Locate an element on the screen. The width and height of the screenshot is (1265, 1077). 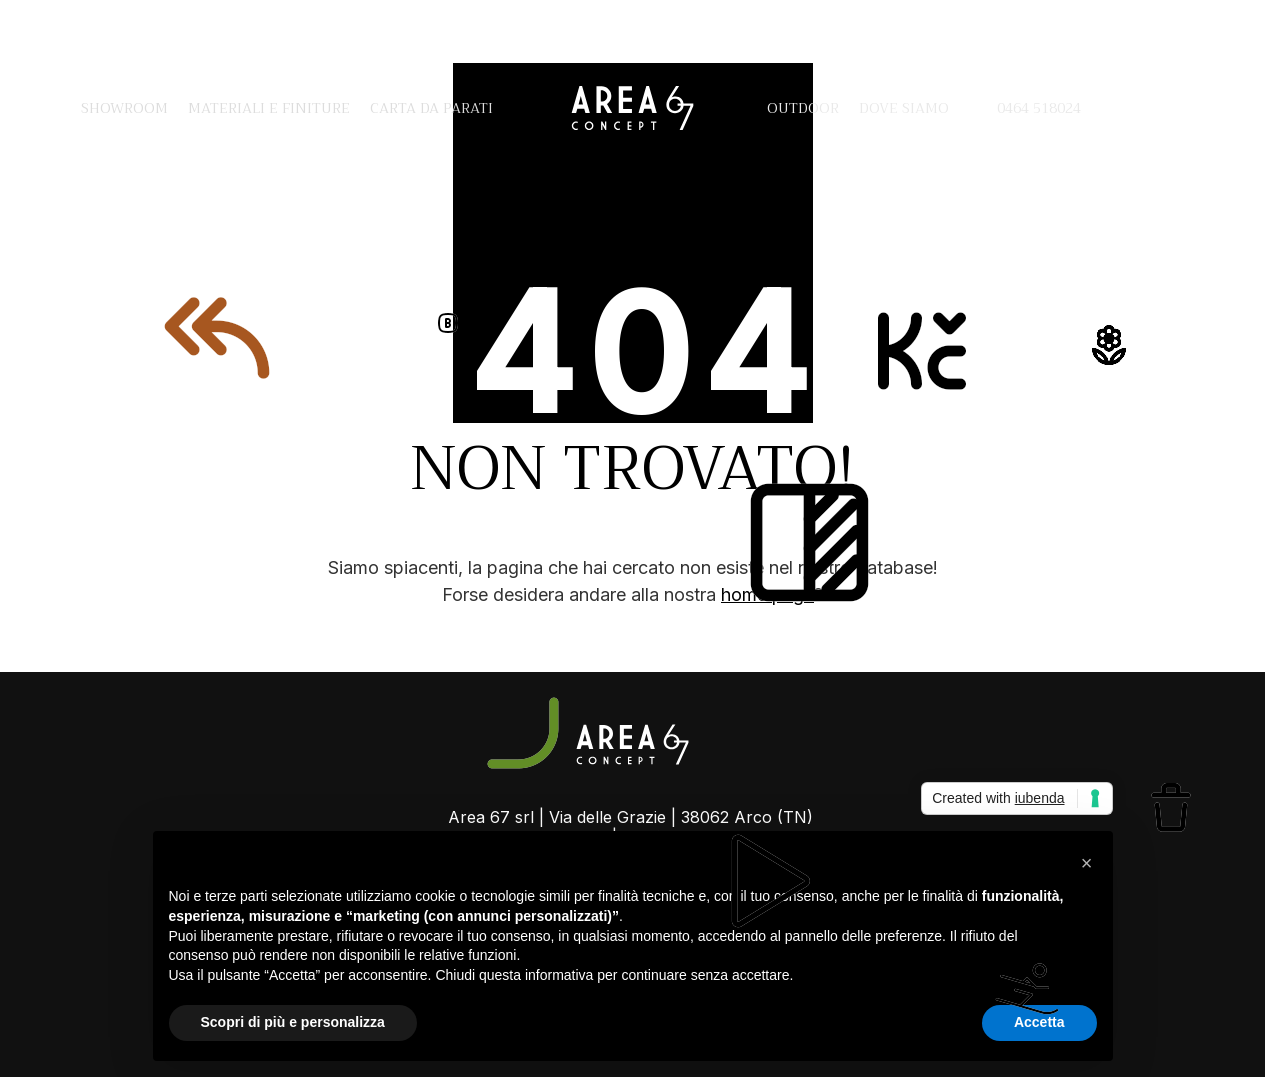
start playing media content is located at coordinates (760, 881).